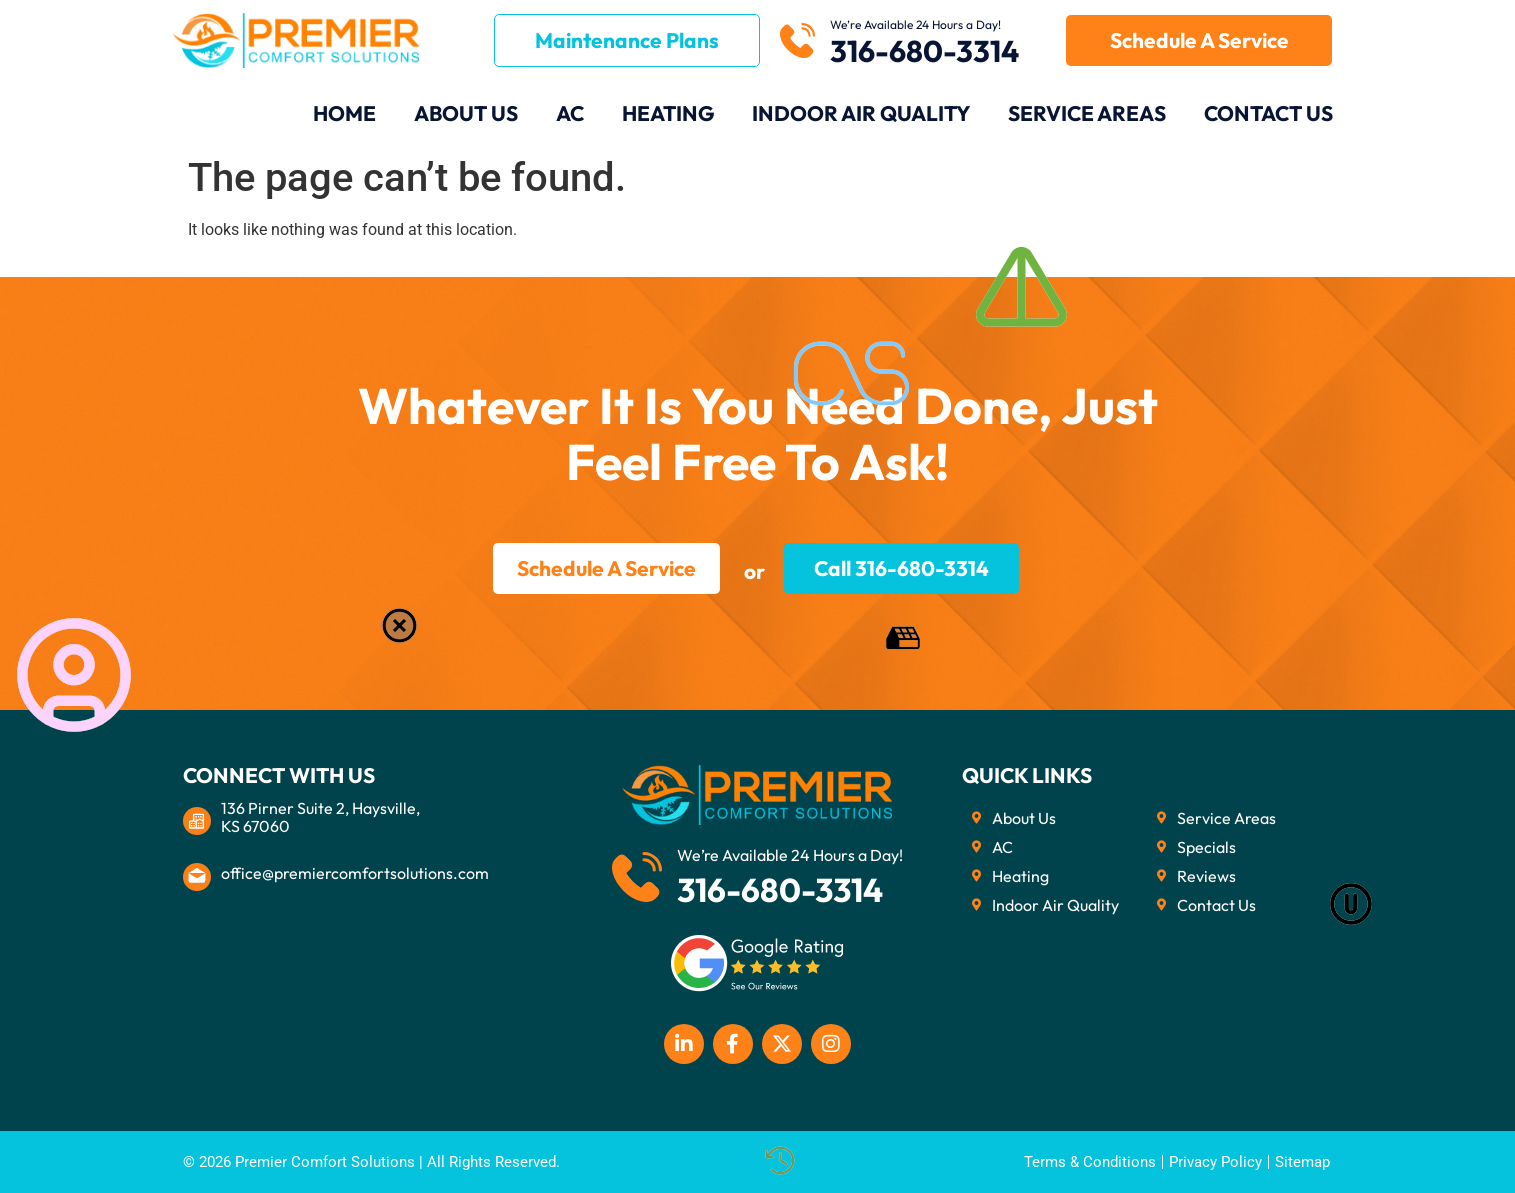  I want to click on close or dismiss a dialog, so click(399, 625).